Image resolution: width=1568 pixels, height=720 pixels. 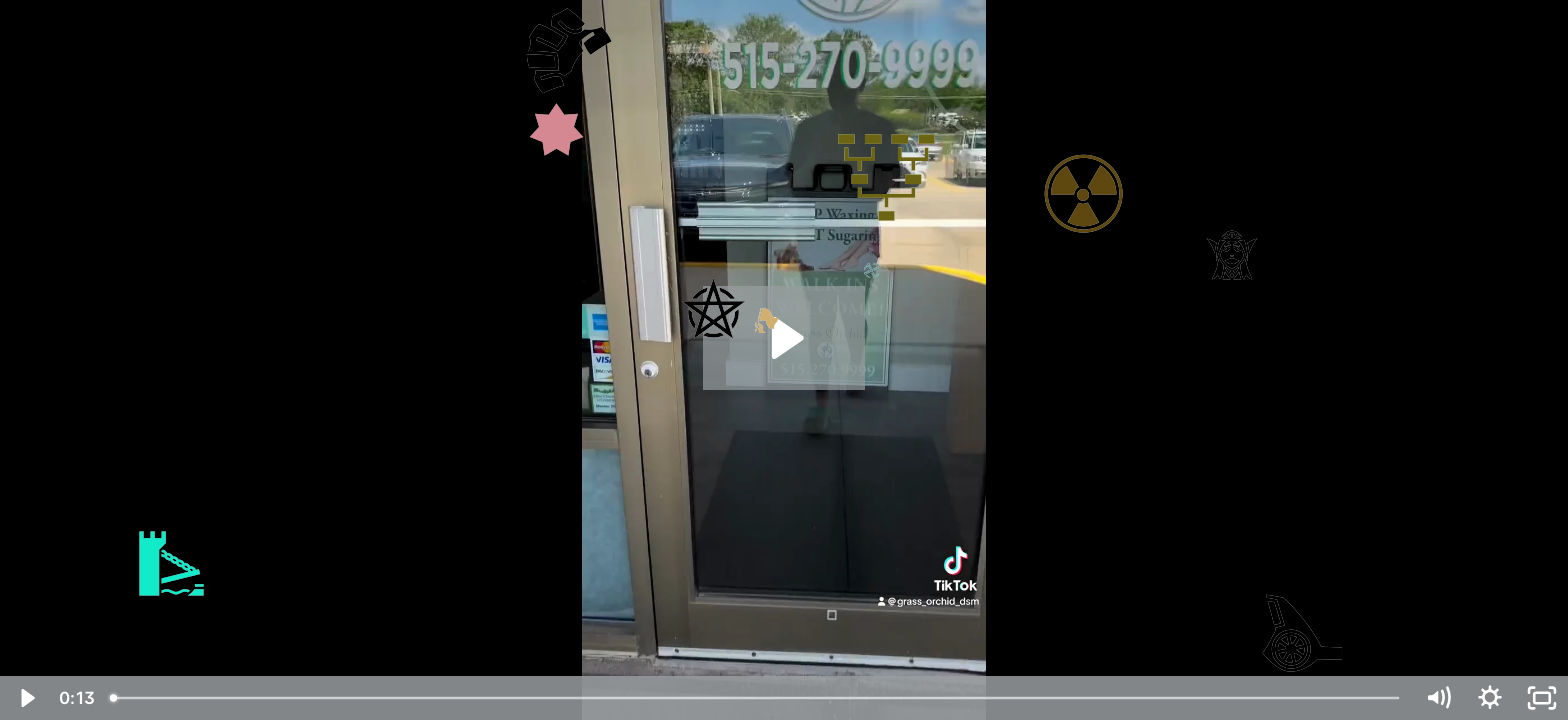 What do you see at coordinates (1302, 633) in the screenshot?
I see `helicopter tail rotor component in a game interface` at bounding box center [1302, 633].